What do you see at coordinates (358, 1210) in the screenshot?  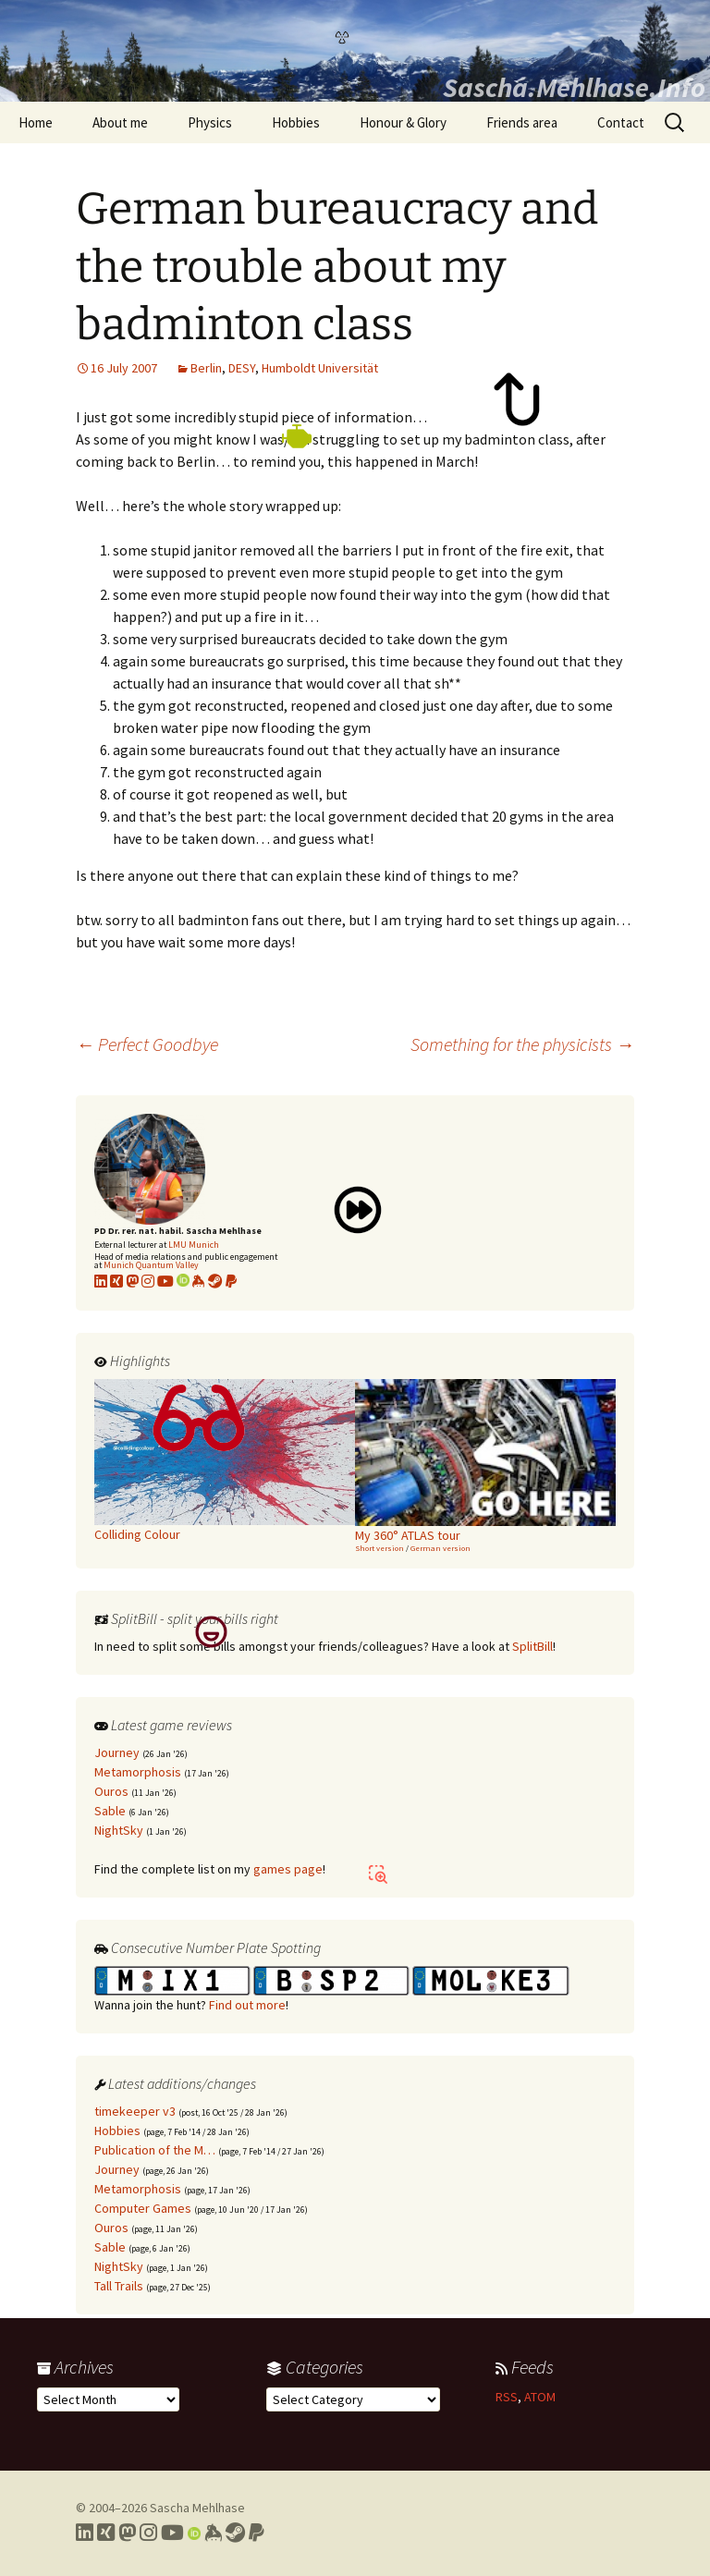 I see `skip forward in media playback` at bounding box center [358, 1210].